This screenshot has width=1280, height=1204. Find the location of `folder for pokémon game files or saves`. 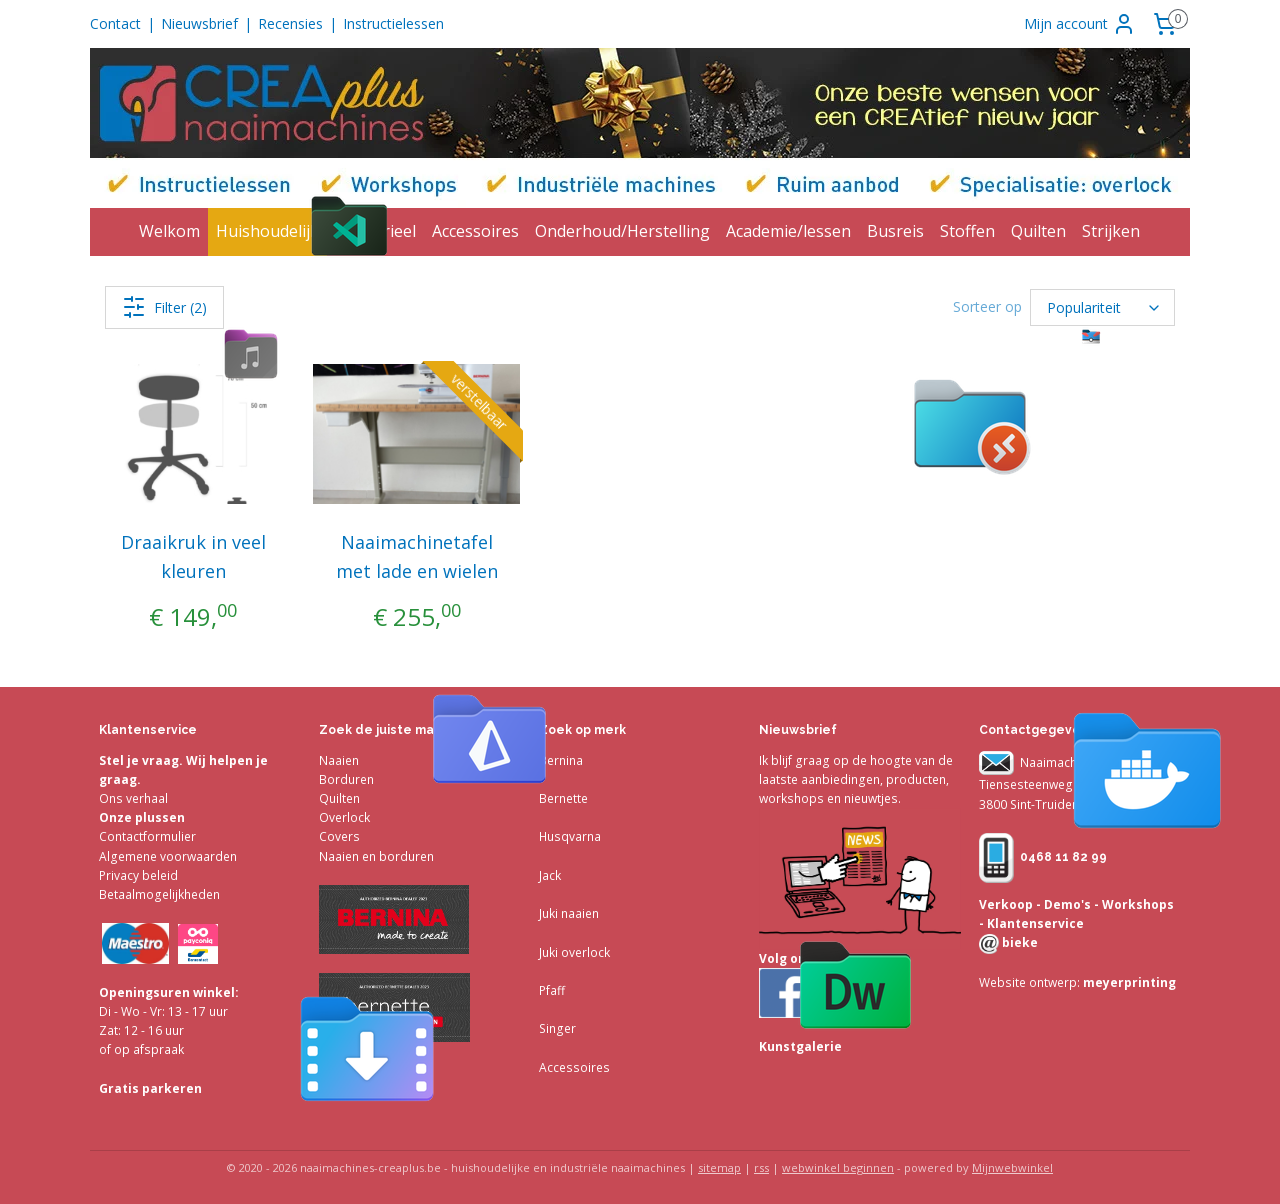

folder for pokémon game files or saves is located at coordinates (1091, 337).